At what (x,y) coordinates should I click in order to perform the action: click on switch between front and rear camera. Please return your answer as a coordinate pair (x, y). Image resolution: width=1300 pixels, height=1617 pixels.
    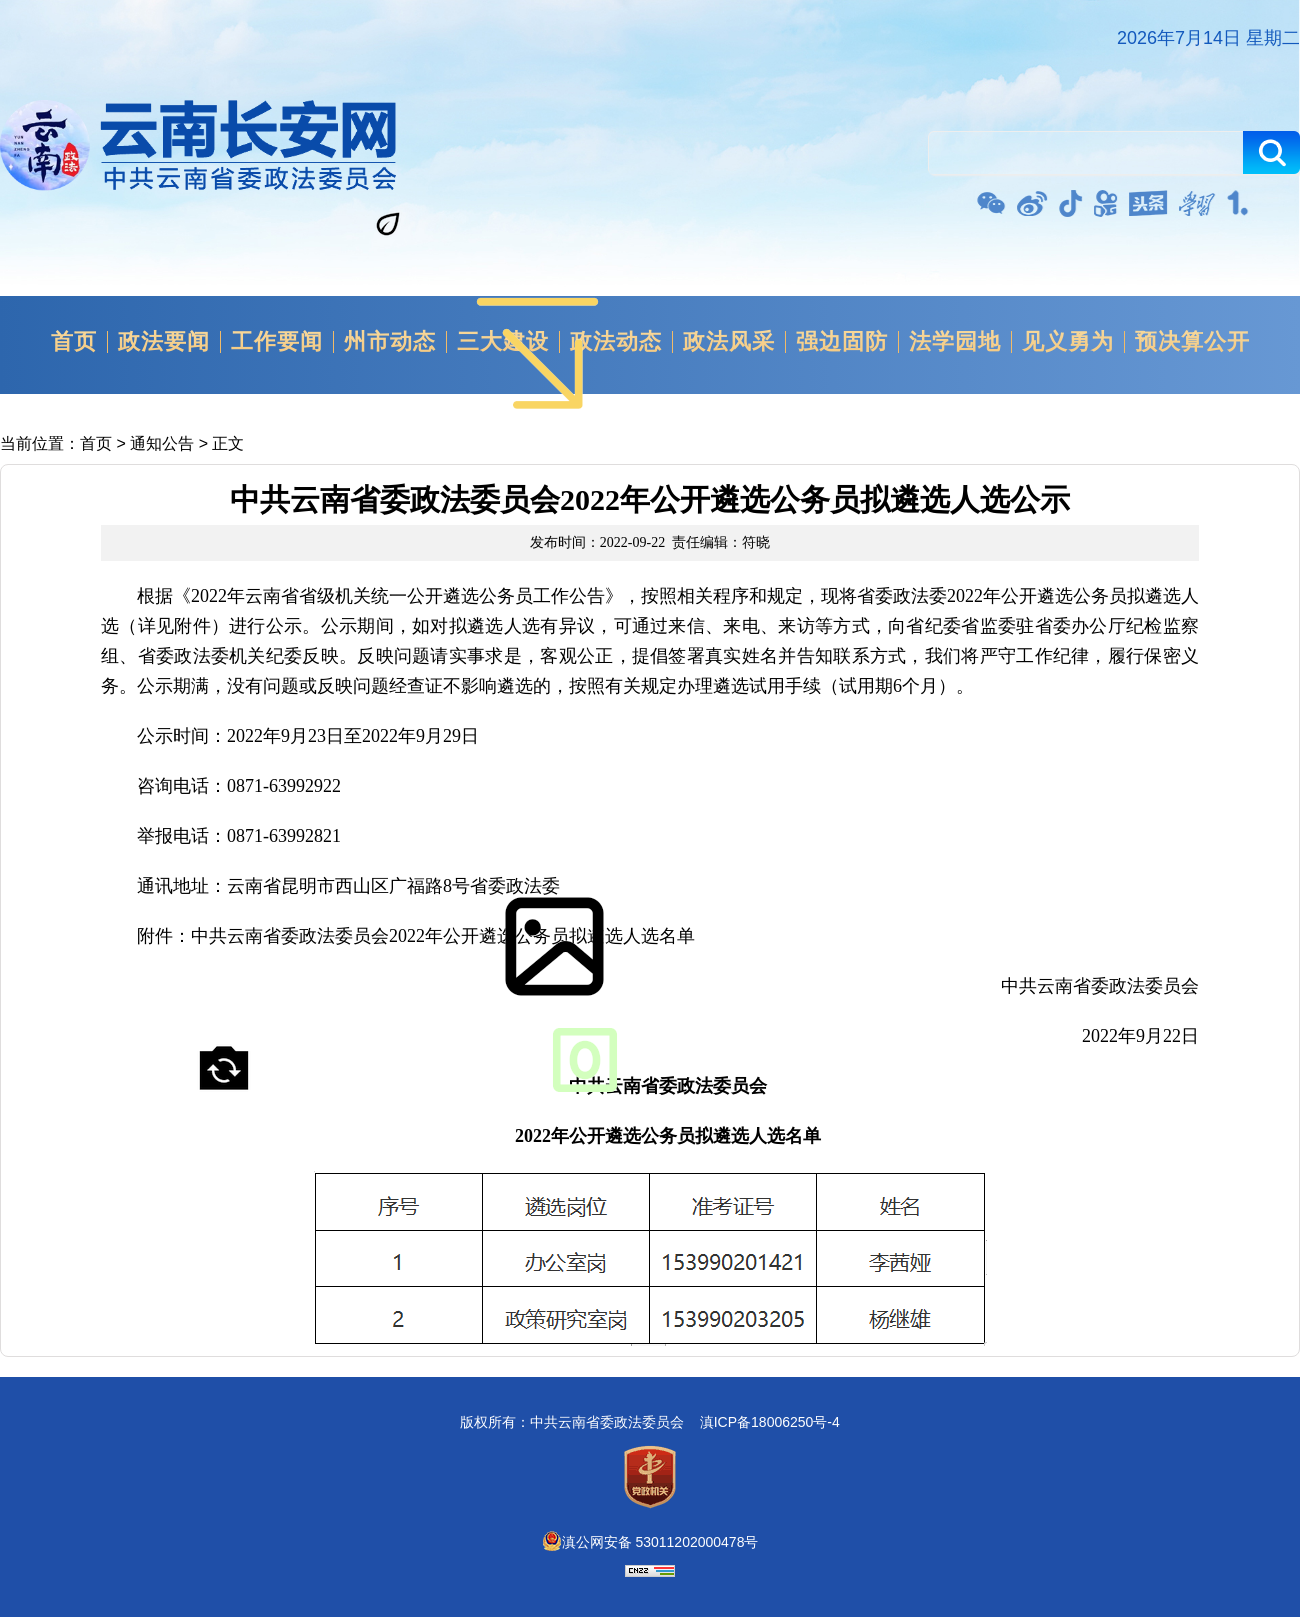
    Looking at the image, I should click on (224, 1068).